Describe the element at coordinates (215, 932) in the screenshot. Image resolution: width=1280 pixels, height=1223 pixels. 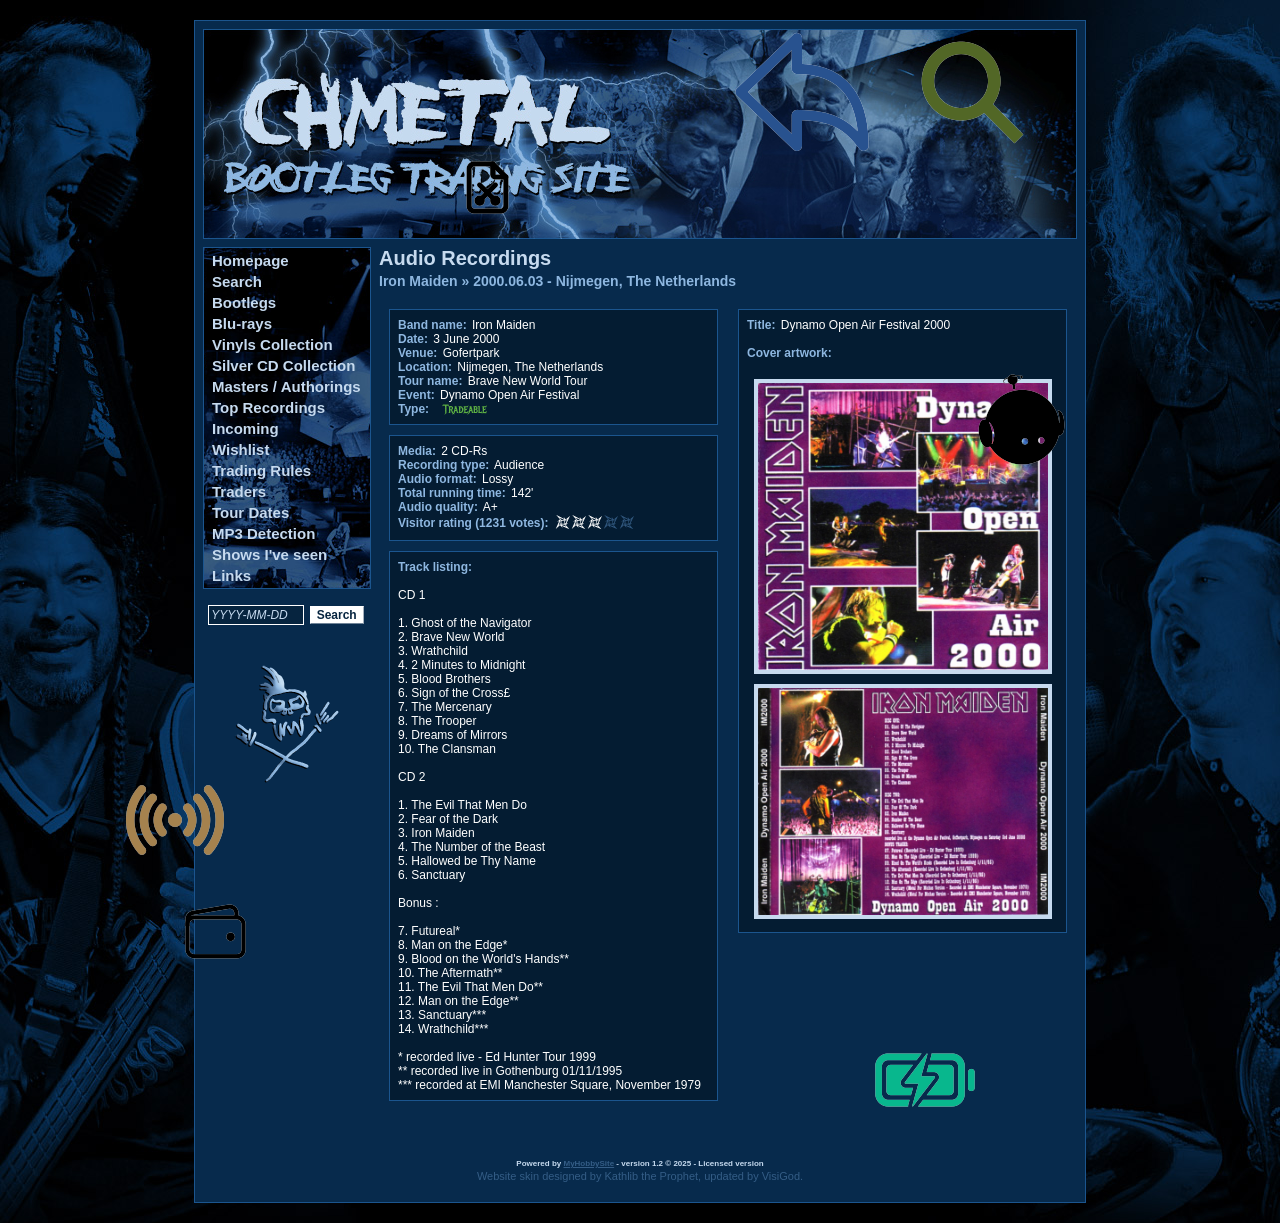
I see `access your wallet or payment methods` at that location.